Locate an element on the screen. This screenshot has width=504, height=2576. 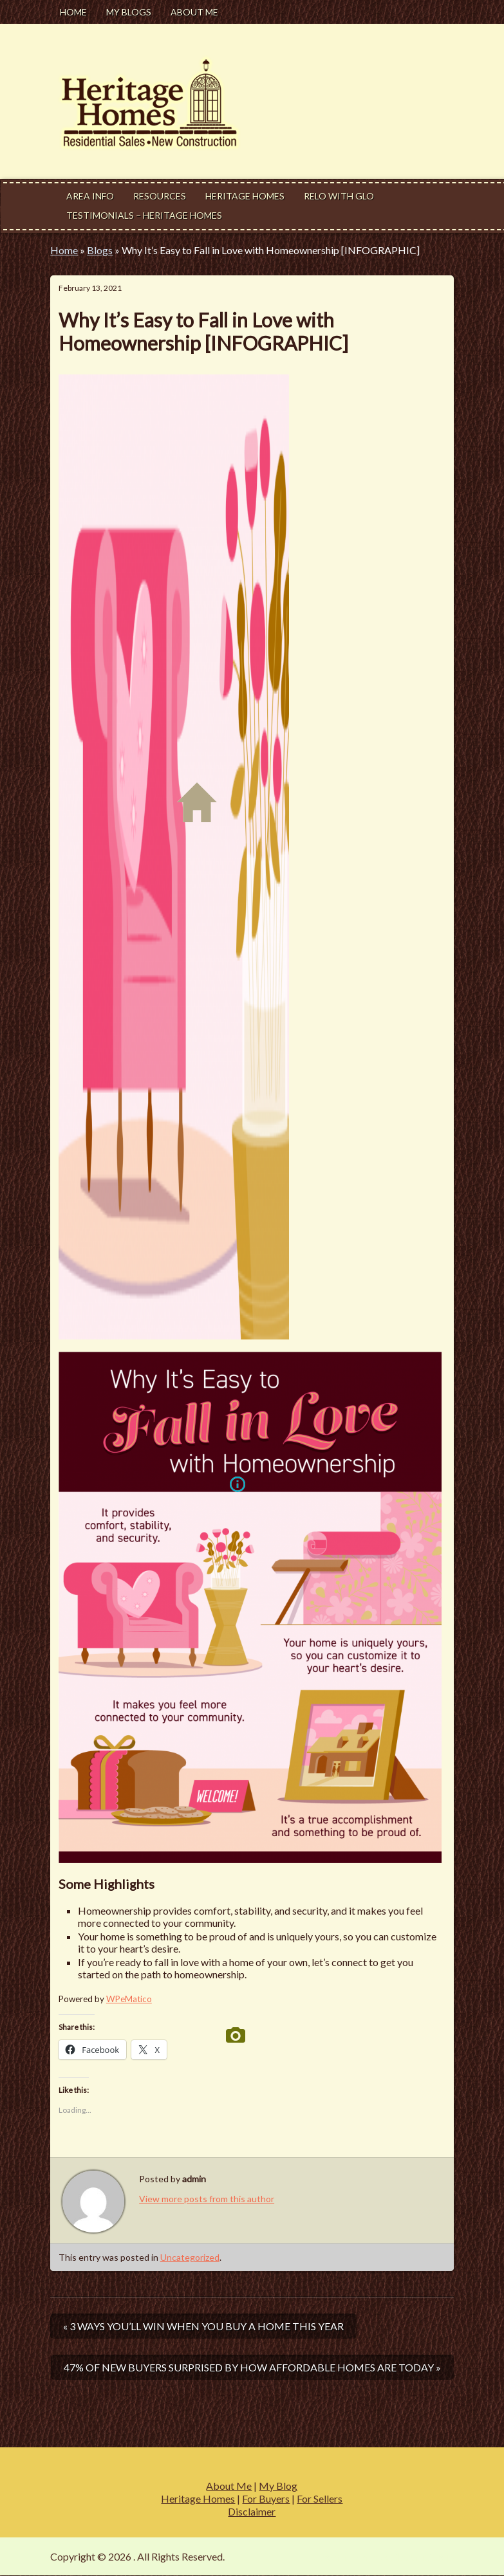
navigate to the home screen is located at coordinates (197, 802).